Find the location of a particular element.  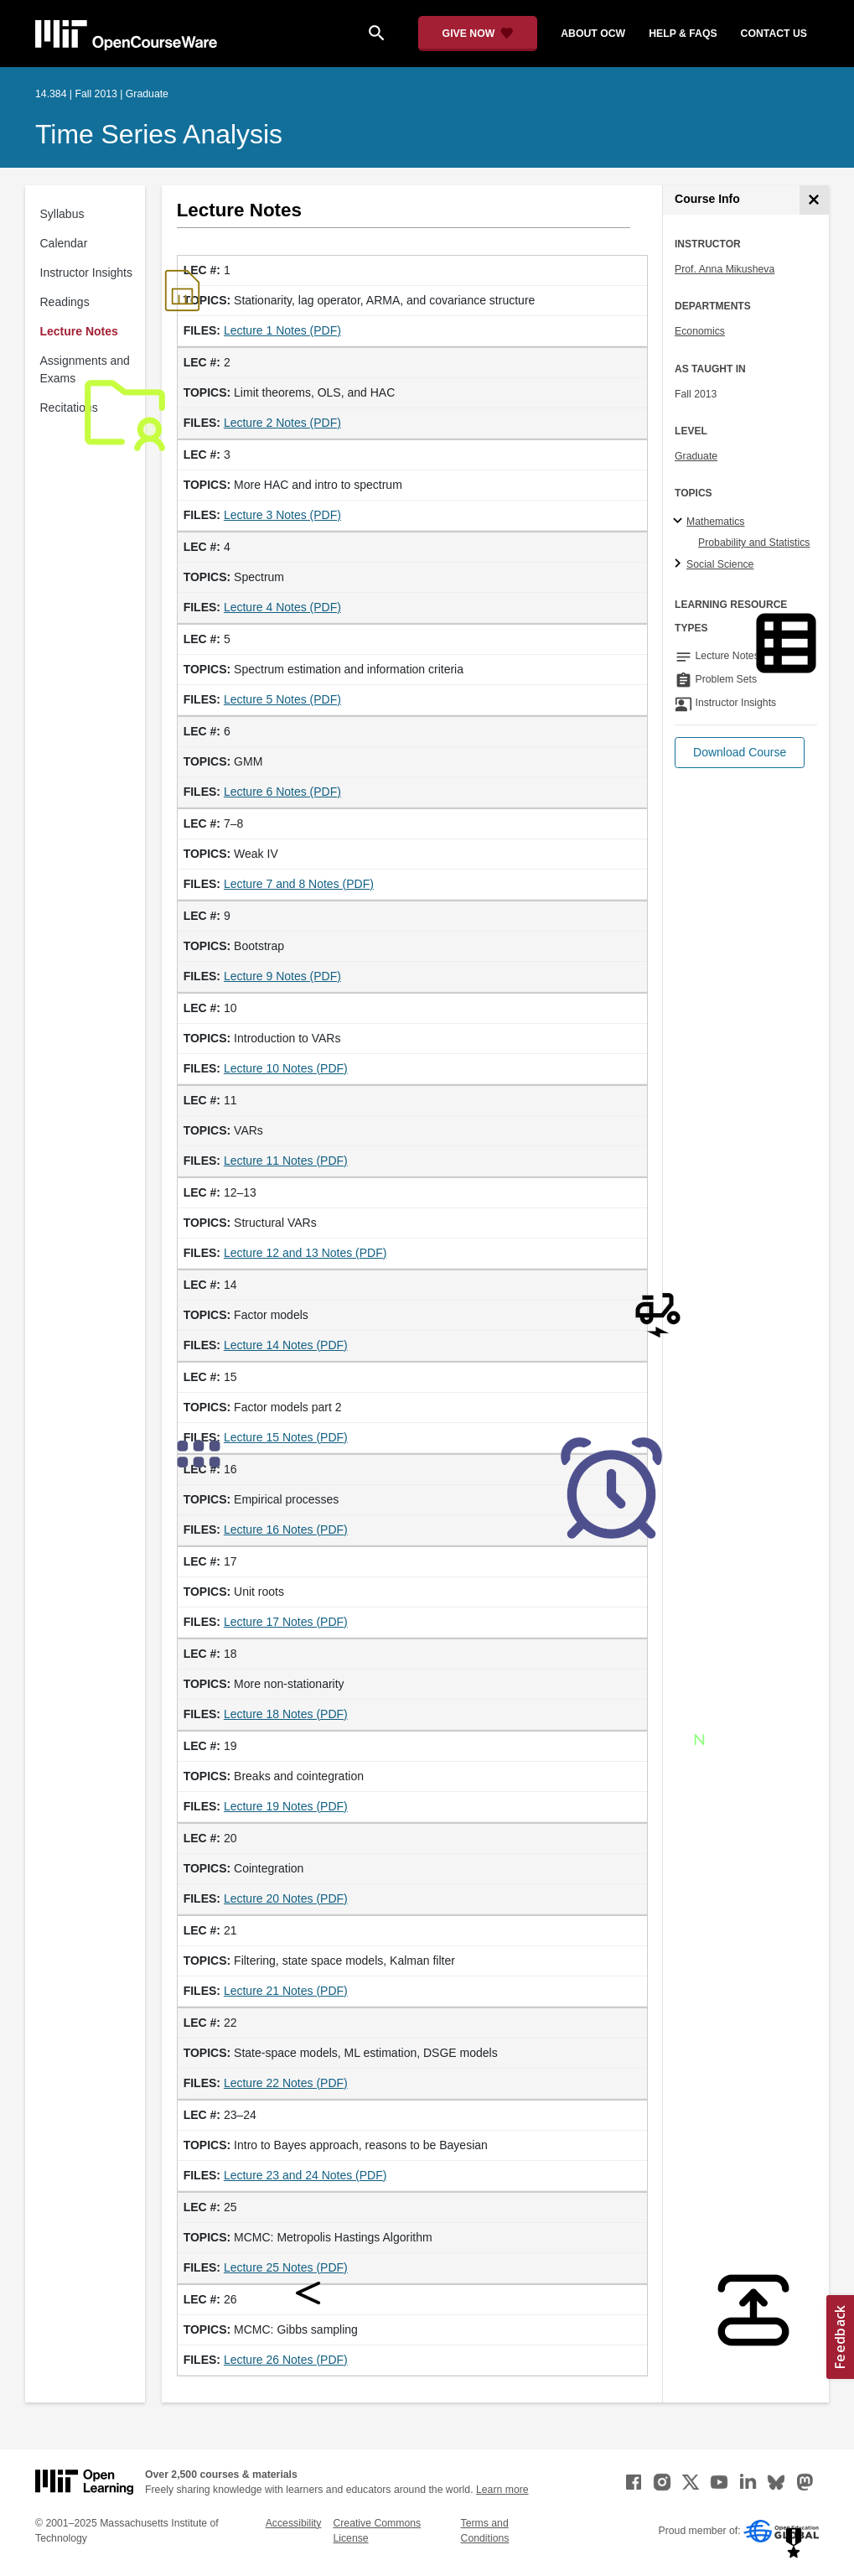

indicates the letter "n" in alphabetical navigation or sorting is located at coordinates (699, 1739).